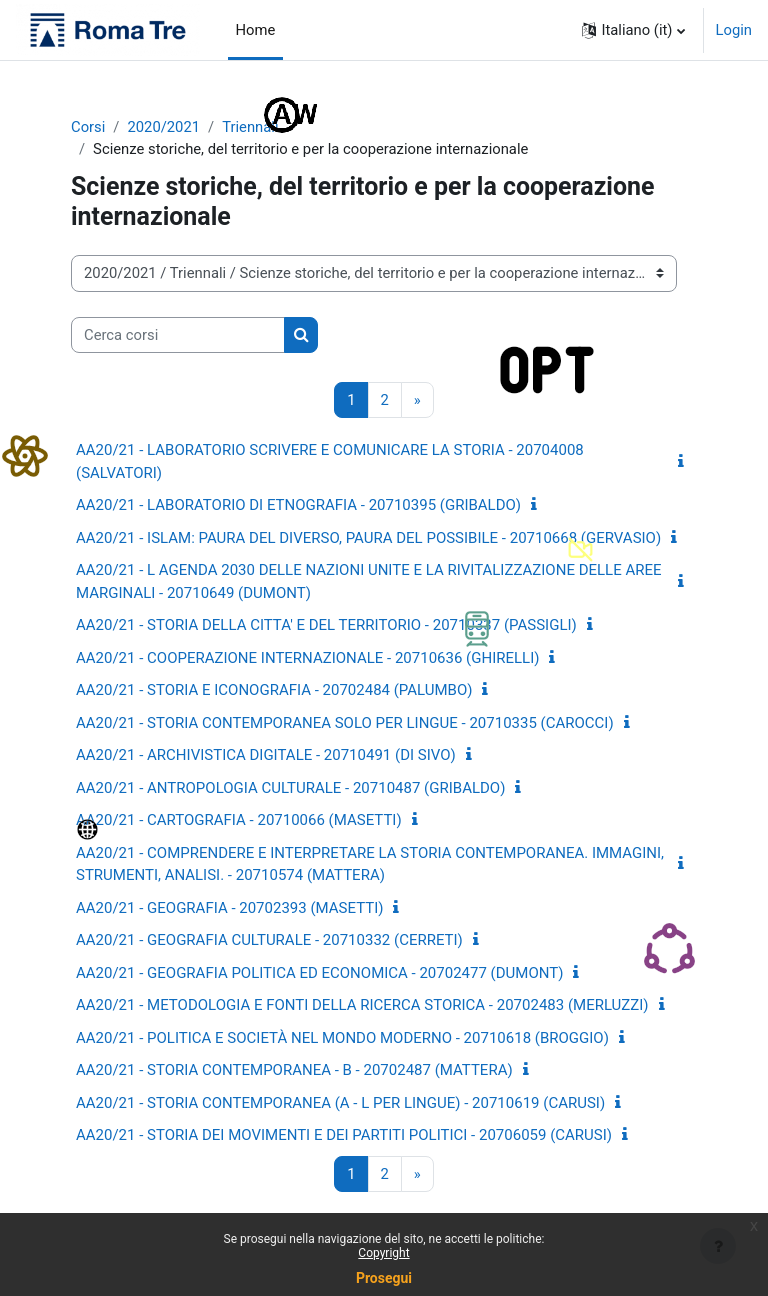 Image resolution: width=768 pixels, height=1296 pixels. Describe the element at coordinates (580, 549) in the screenshot. I see `turn off camera or disable video` at that location.